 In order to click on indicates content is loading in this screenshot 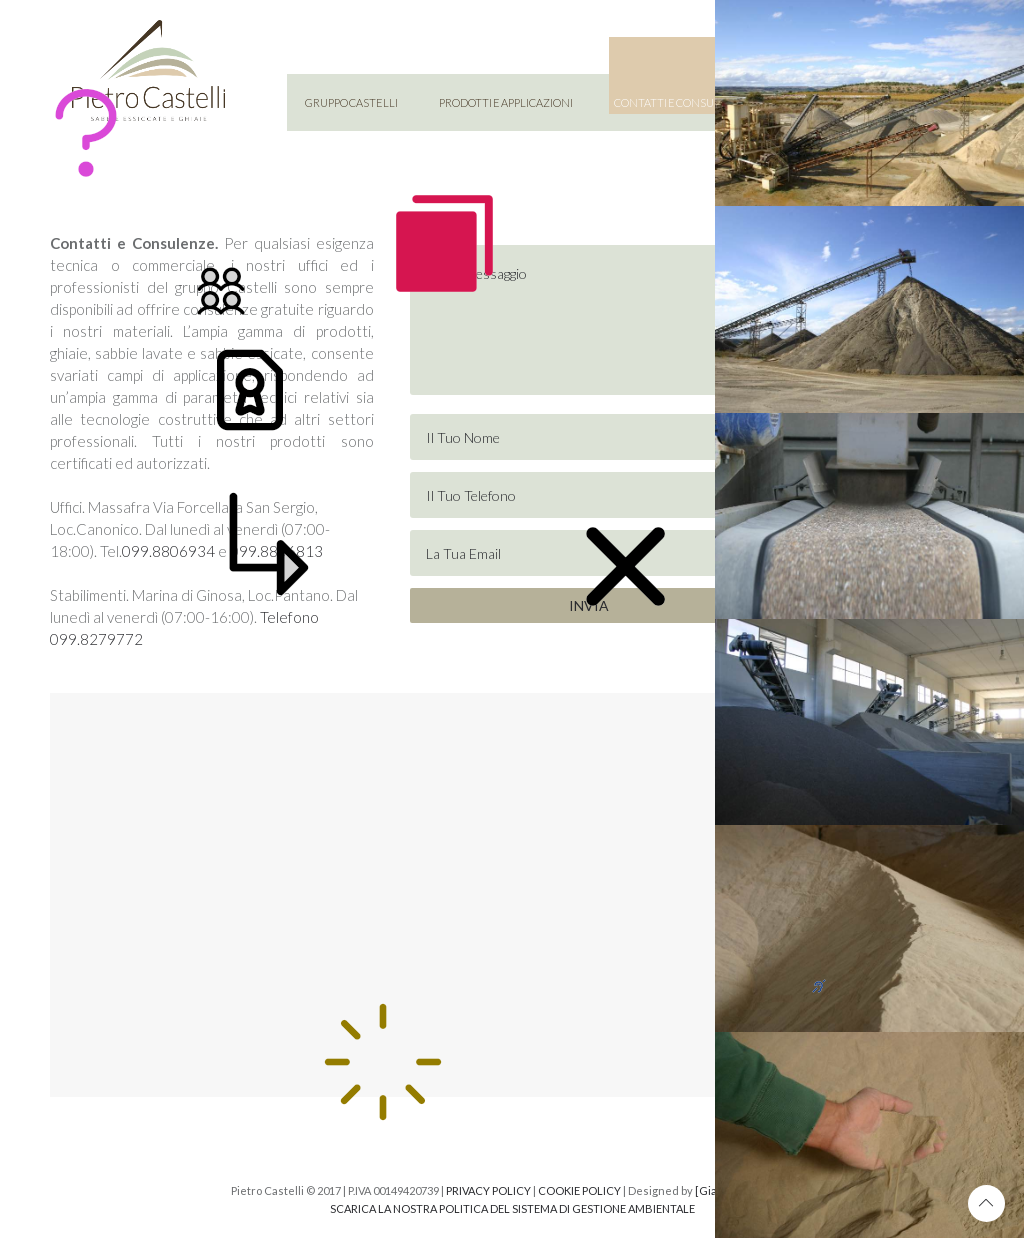, I will do `click(383, 1062)`.